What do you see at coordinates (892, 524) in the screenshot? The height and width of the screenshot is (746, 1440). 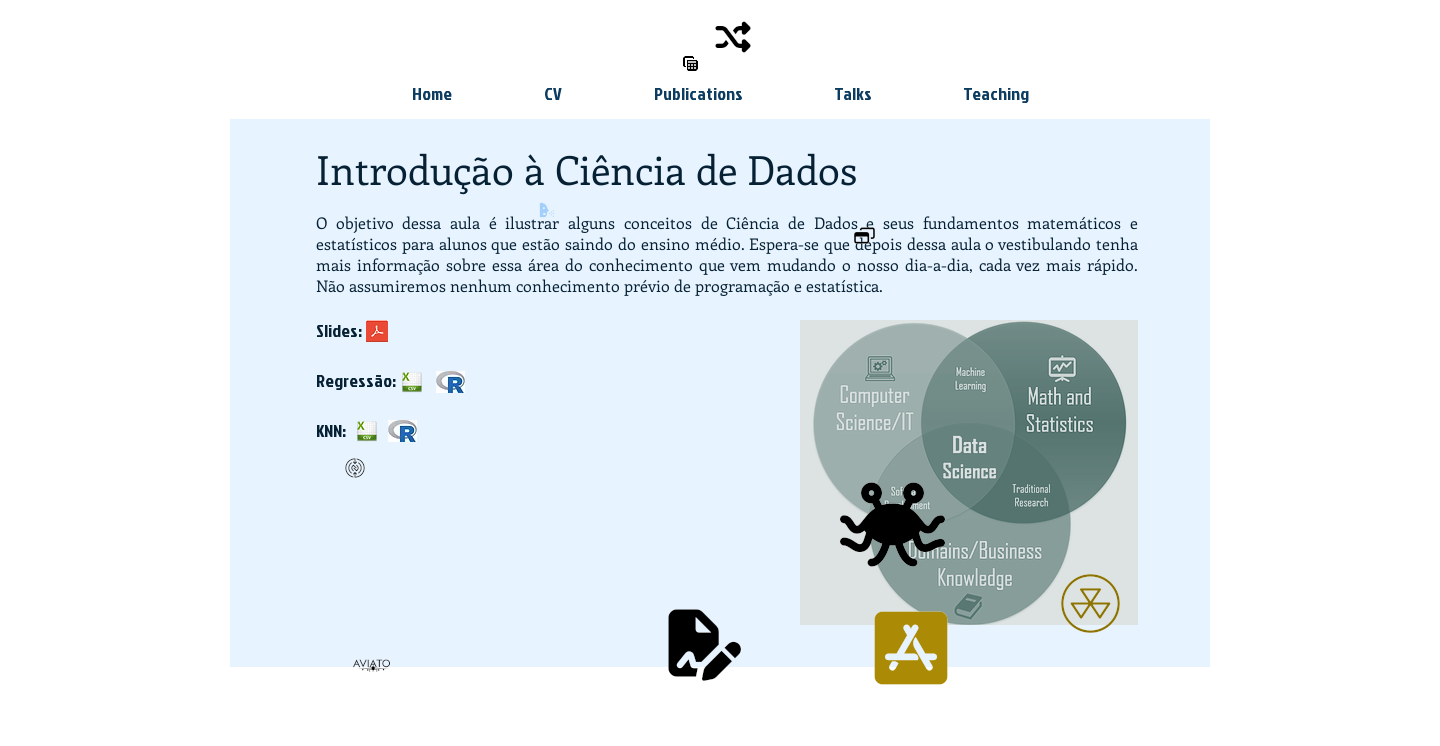 I see `represents pastafarianism or the flying spaghetti monster` at bounding box center [892, 524].